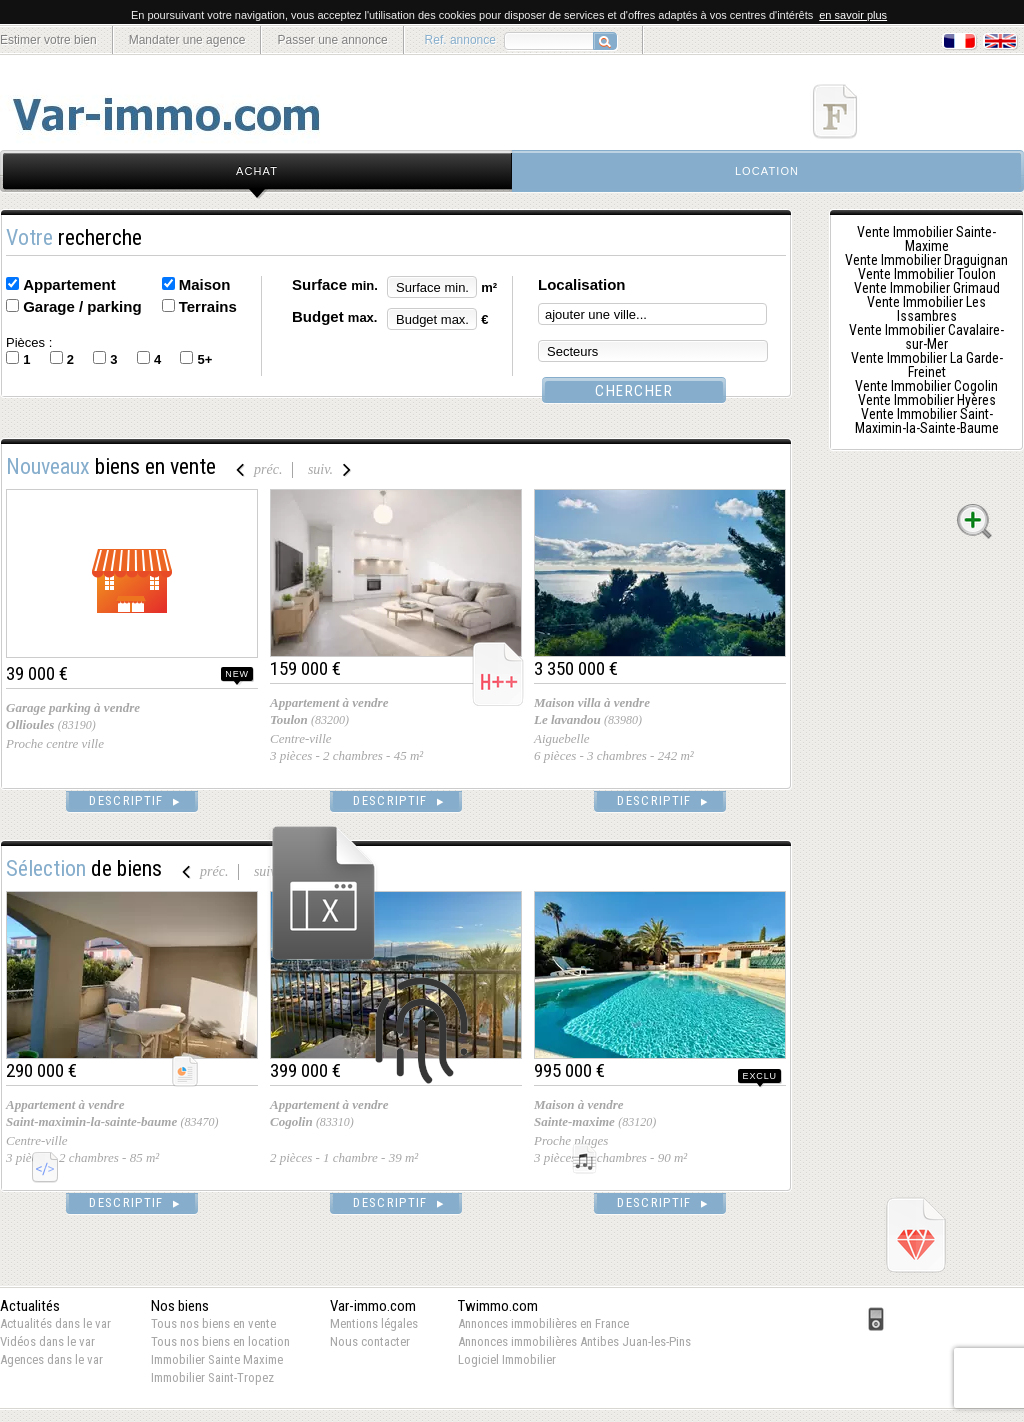 This screenshot has height=1422, width=1024. Describe the element at coordinates (498, 674) in the screenshot. I see `a c++ header file` at that location.